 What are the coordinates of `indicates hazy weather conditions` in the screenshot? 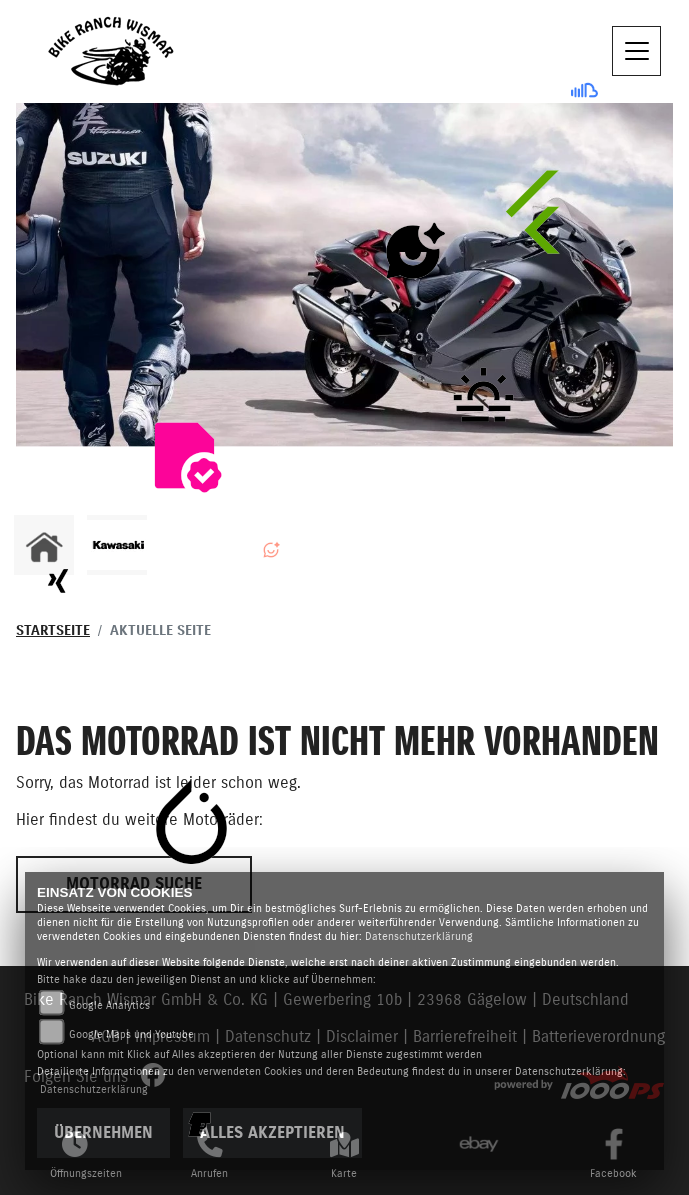 It's located at (483, 397).